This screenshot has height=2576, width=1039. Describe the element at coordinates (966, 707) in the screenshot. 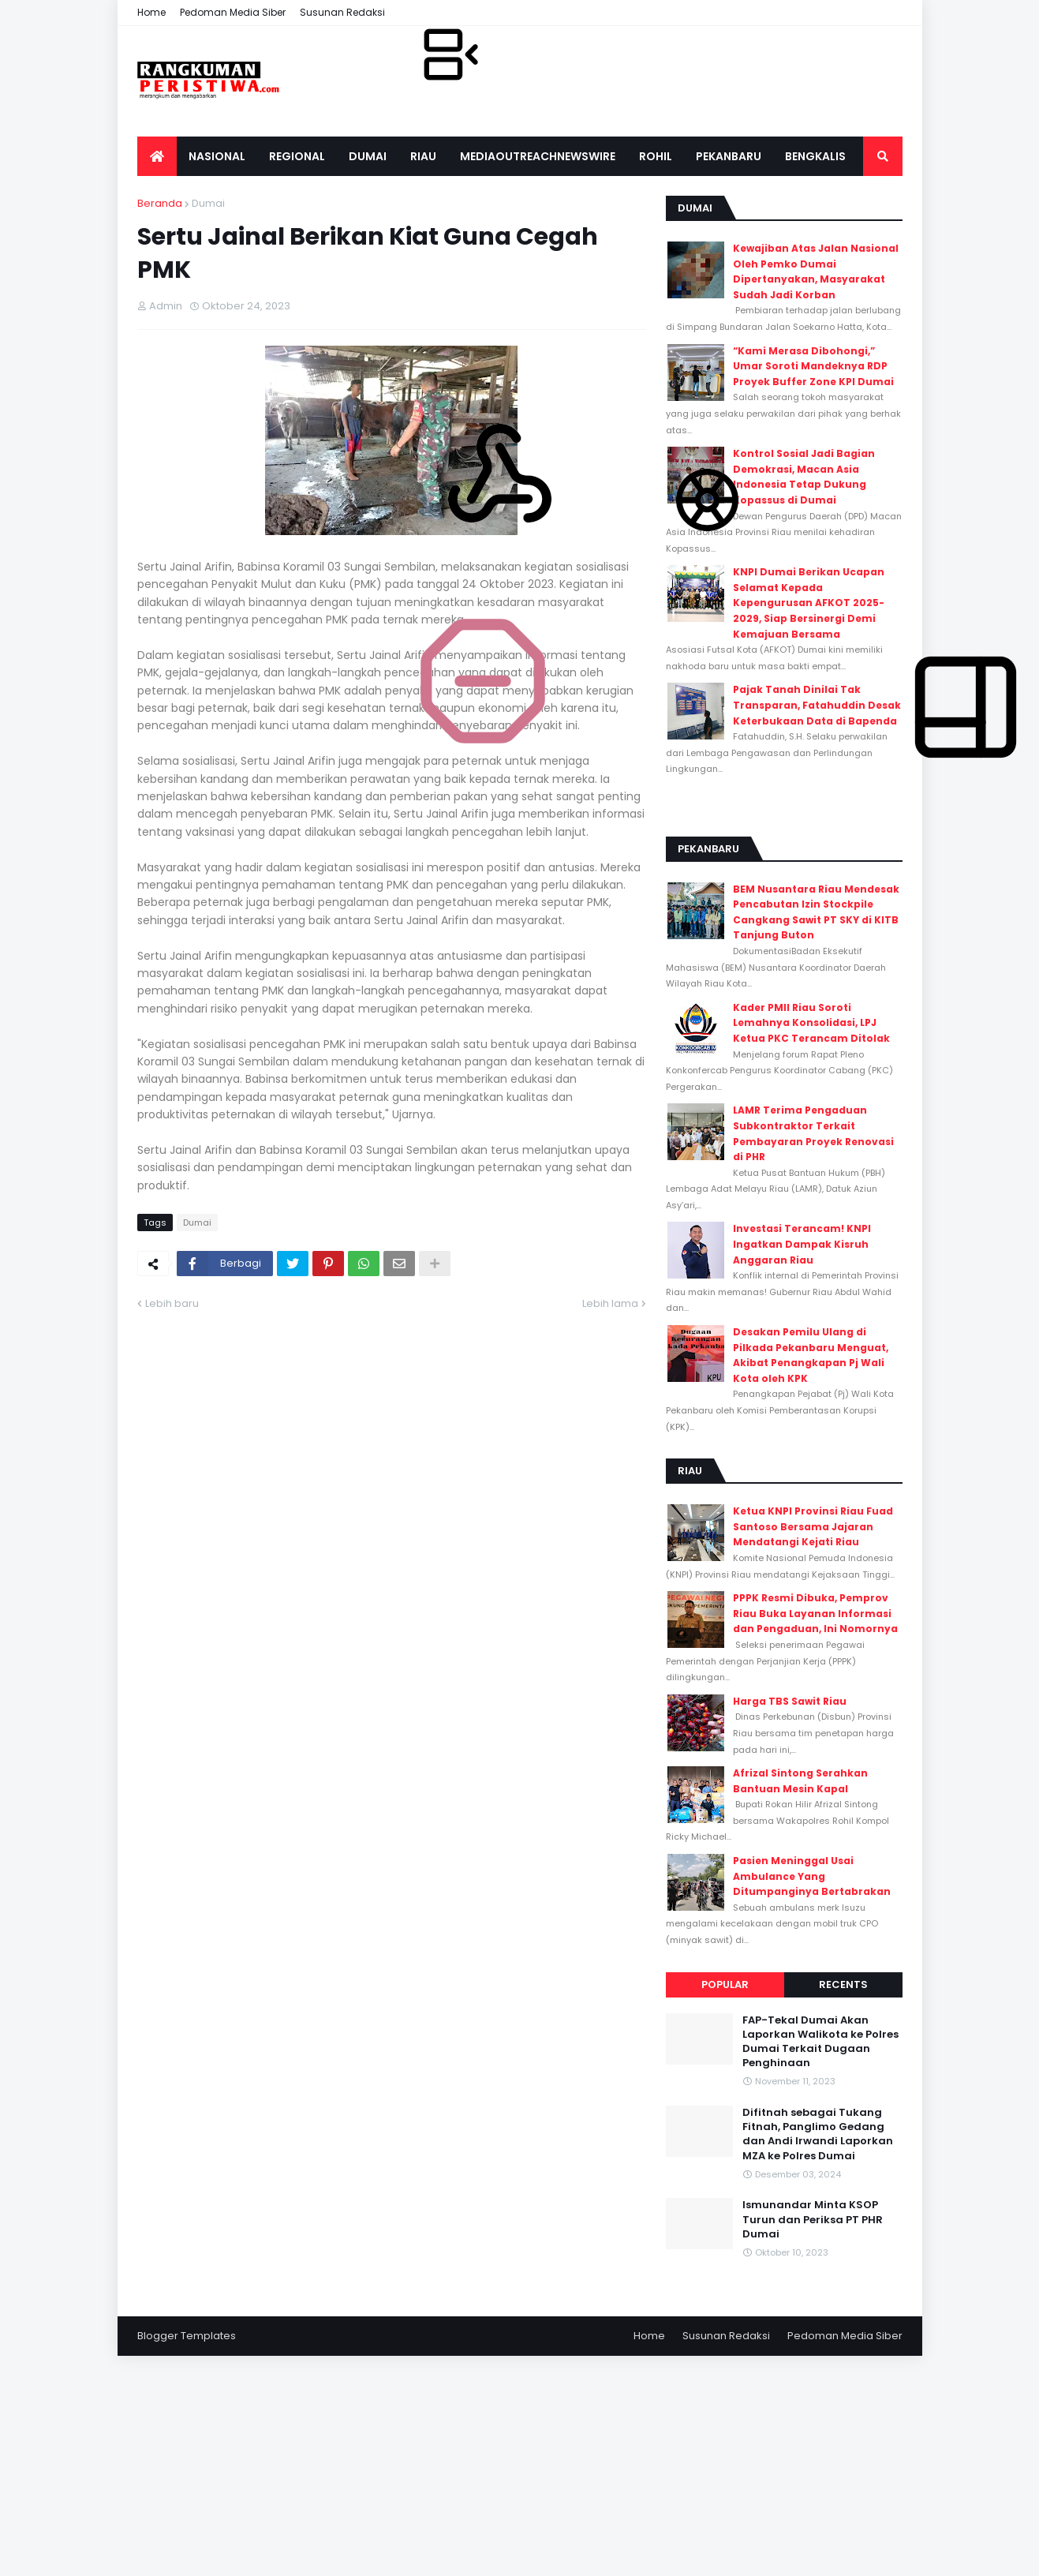

I see `toggle right and bottom panel layout` at that location.